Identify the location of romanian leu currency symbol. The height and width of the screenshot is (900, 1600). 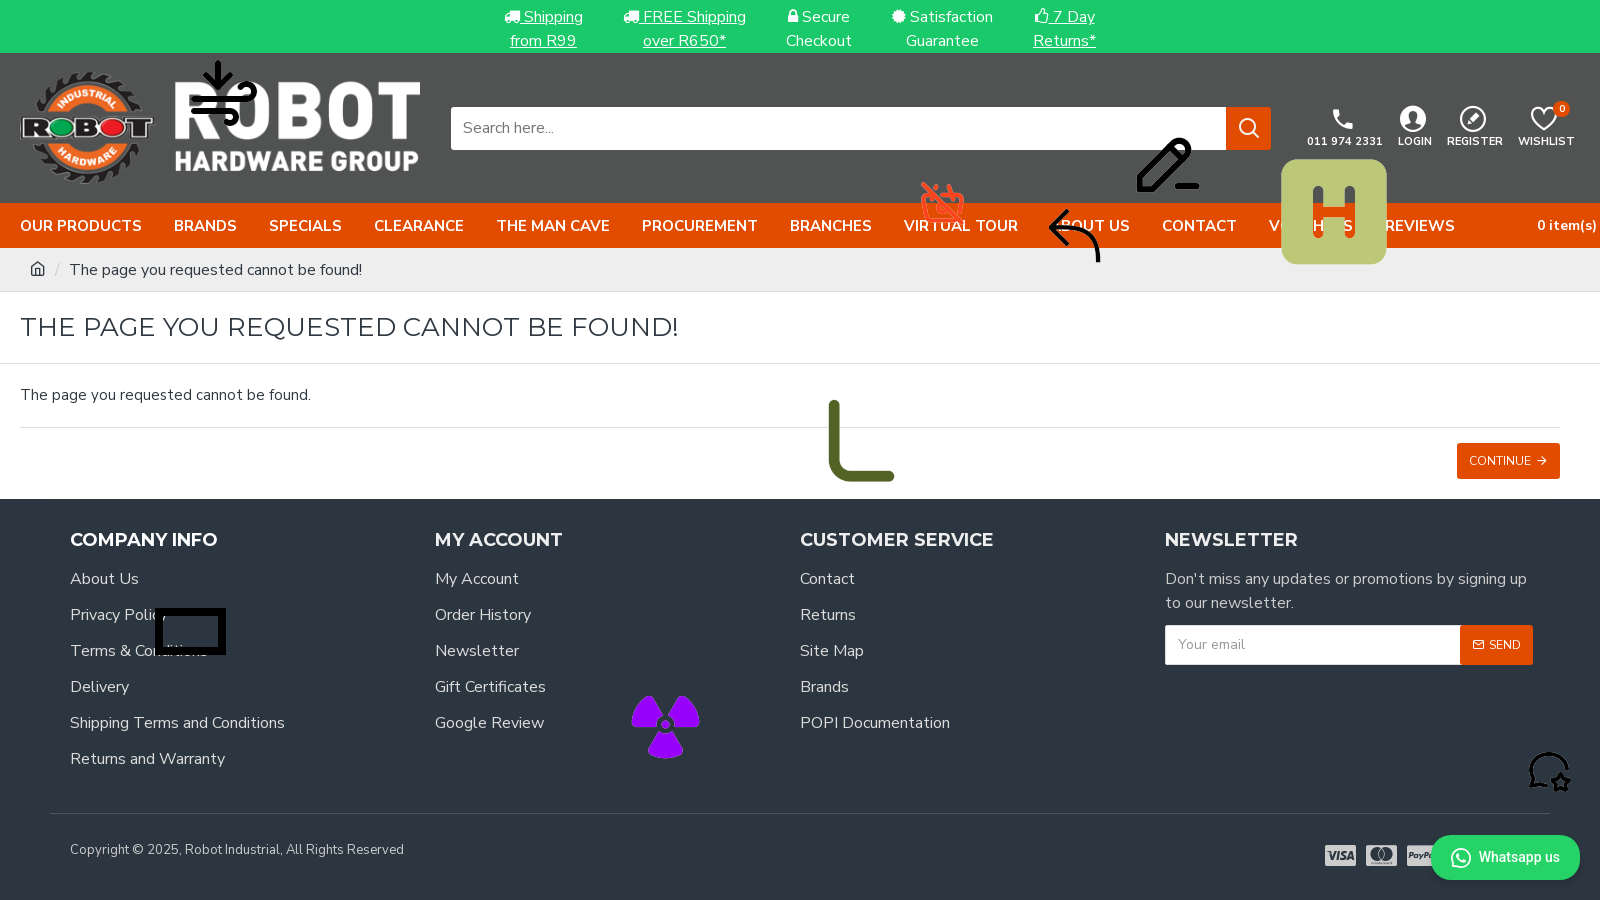
(861, 443).